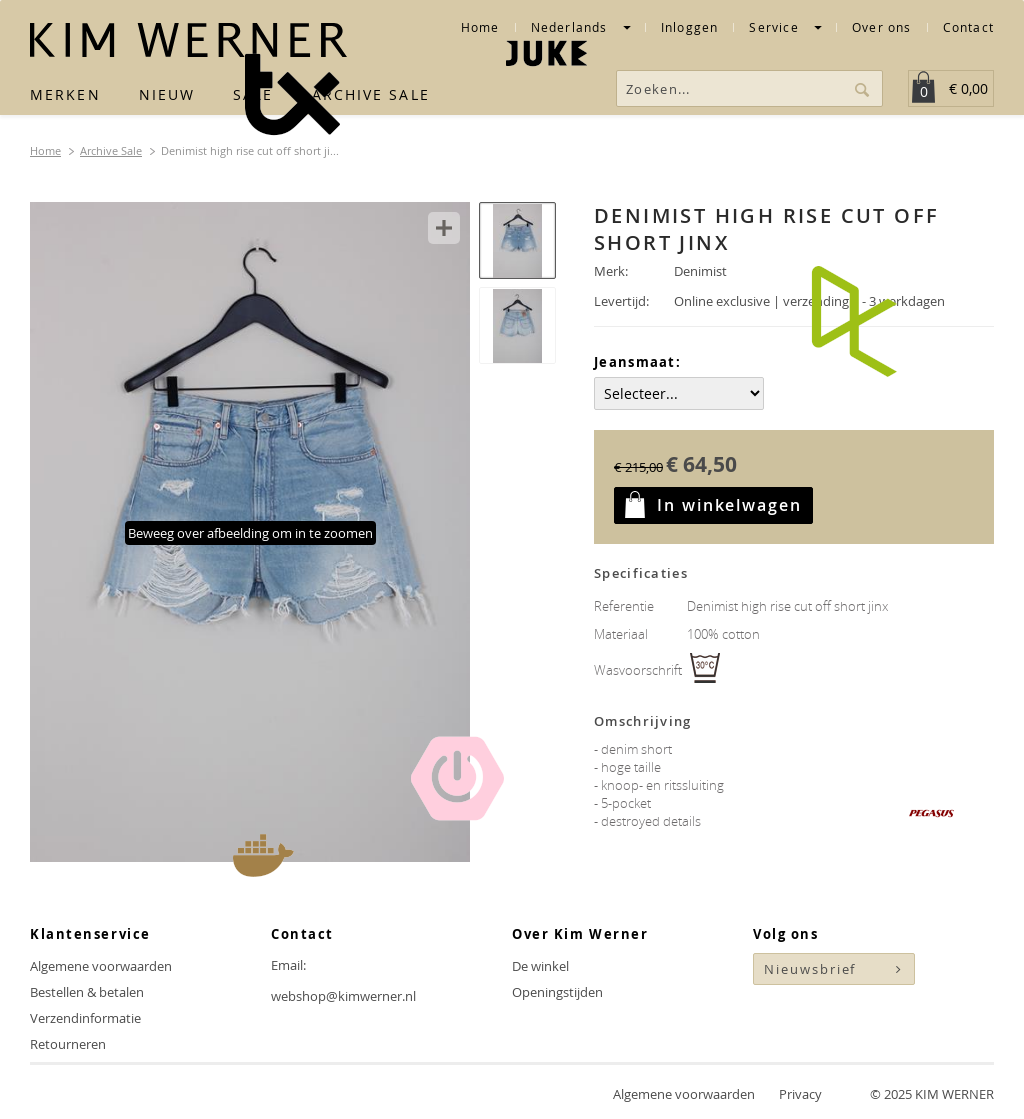 The image size is (1024, 1119). Describe the element at coordinates (931, 813) in the screenshot. I see `Pegasus Airlines logo` at that location.